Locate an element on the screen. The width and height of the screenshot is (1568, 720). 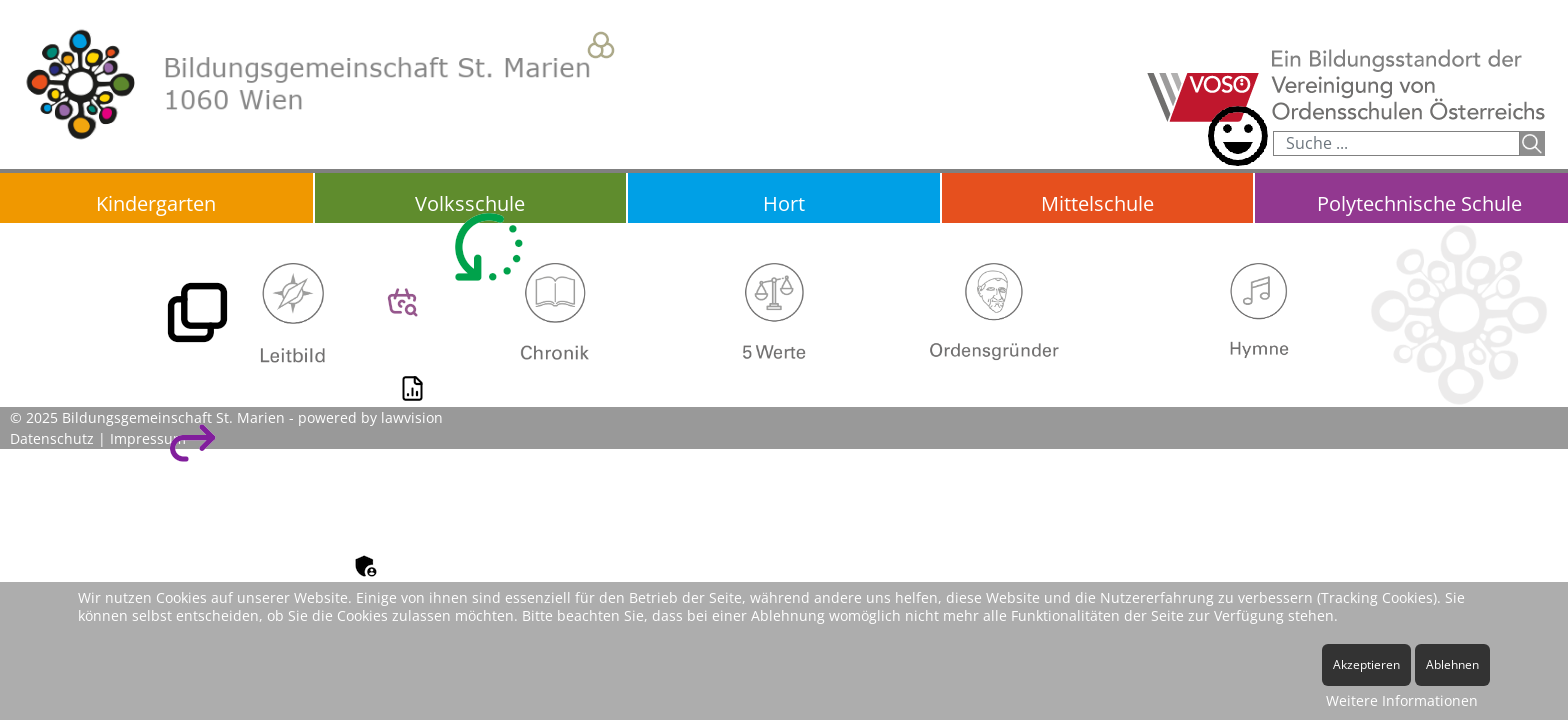
search items in your shopping basket is located at coordinates (402, 301).